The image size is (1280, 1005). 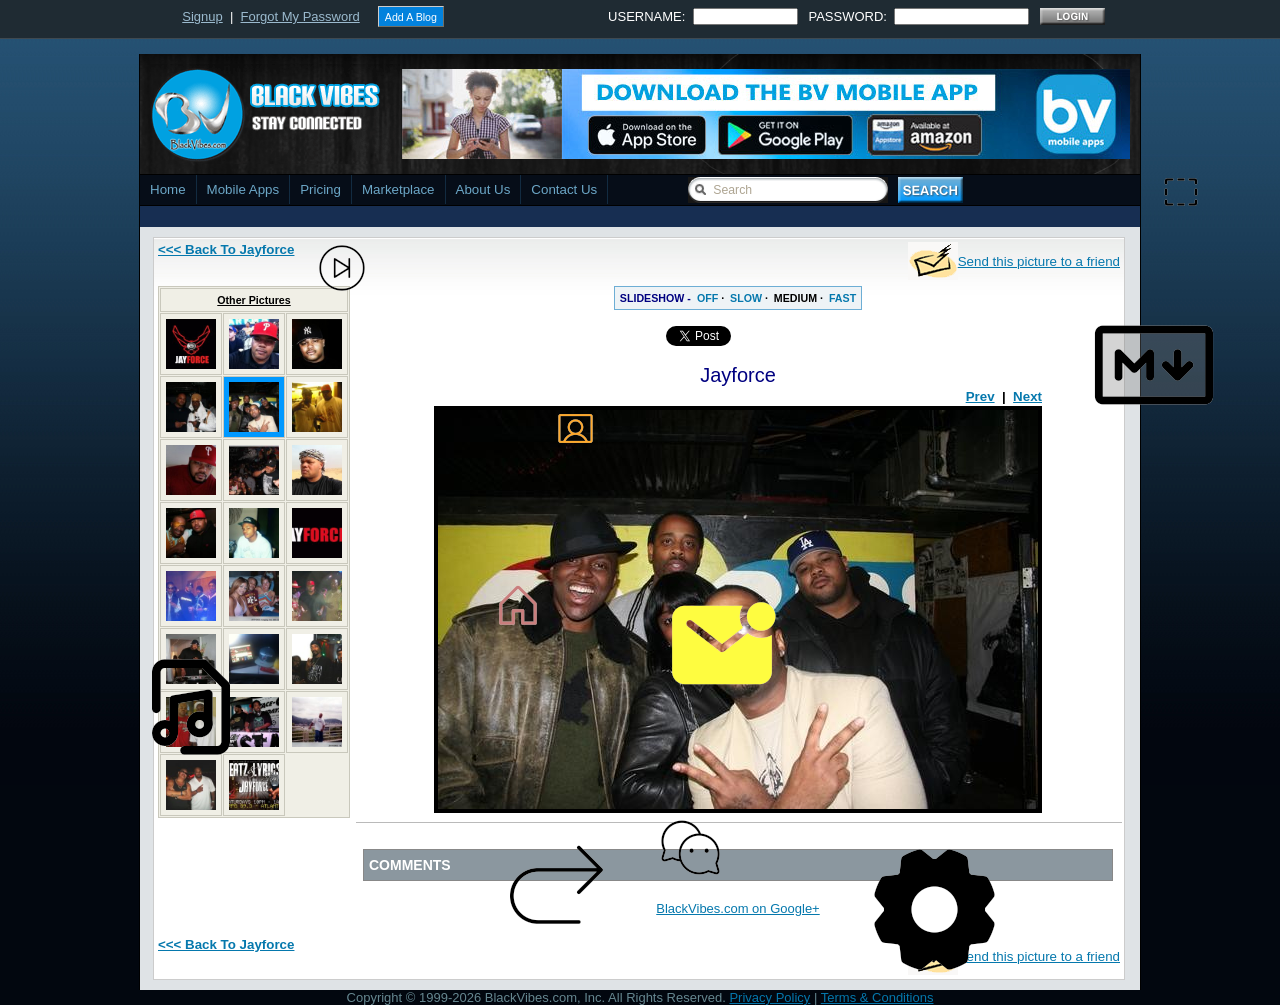 I want to click on open WeChat messaging app, so click(x=690, y=847).